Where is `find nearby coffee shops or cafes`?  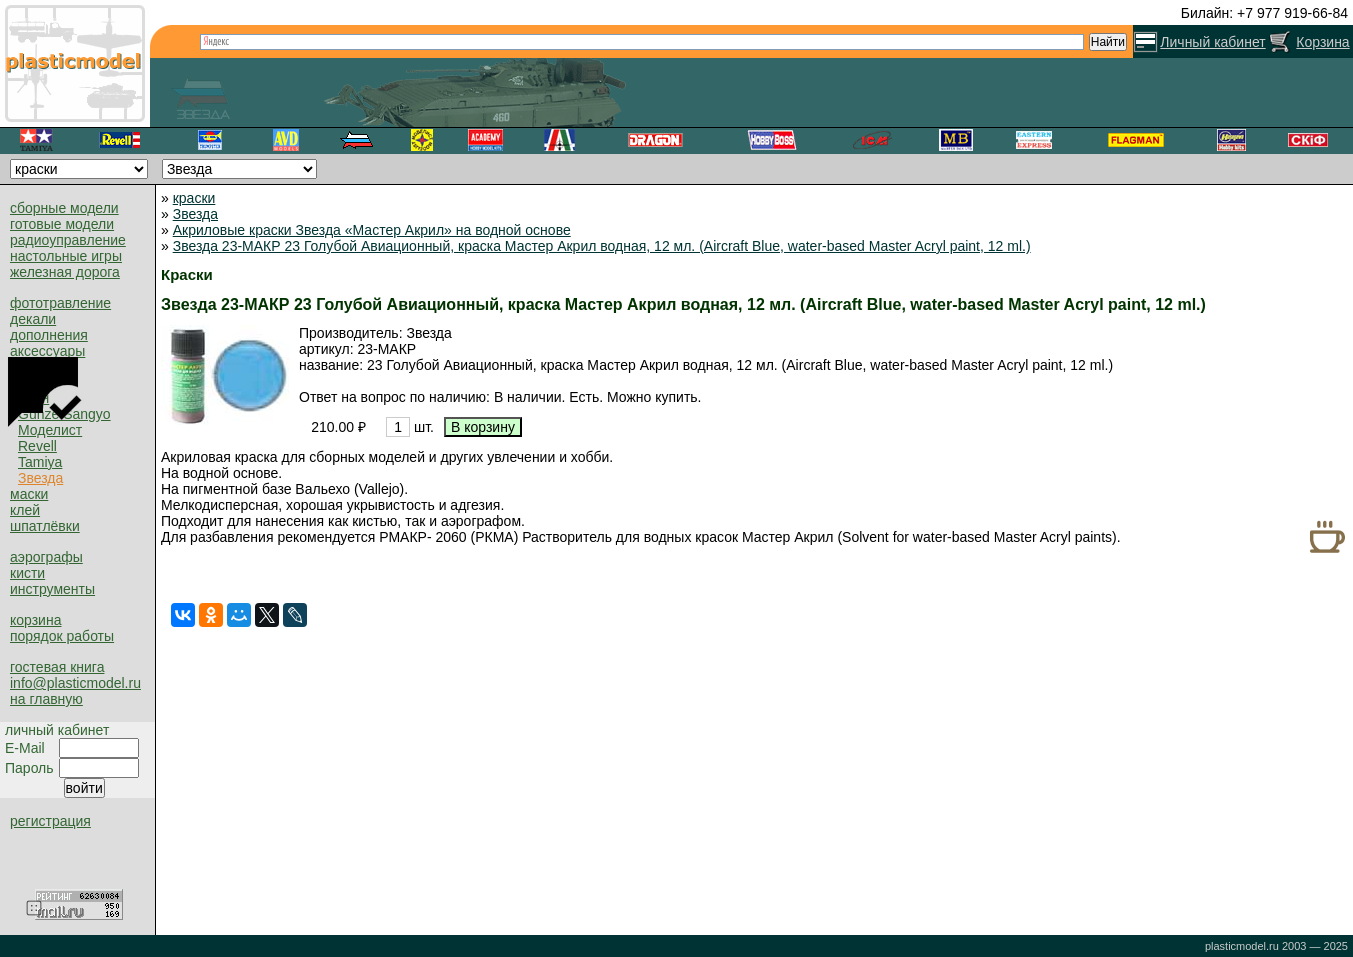 find nearby coffee shops or cafes is located at coordinates (1326, 538).